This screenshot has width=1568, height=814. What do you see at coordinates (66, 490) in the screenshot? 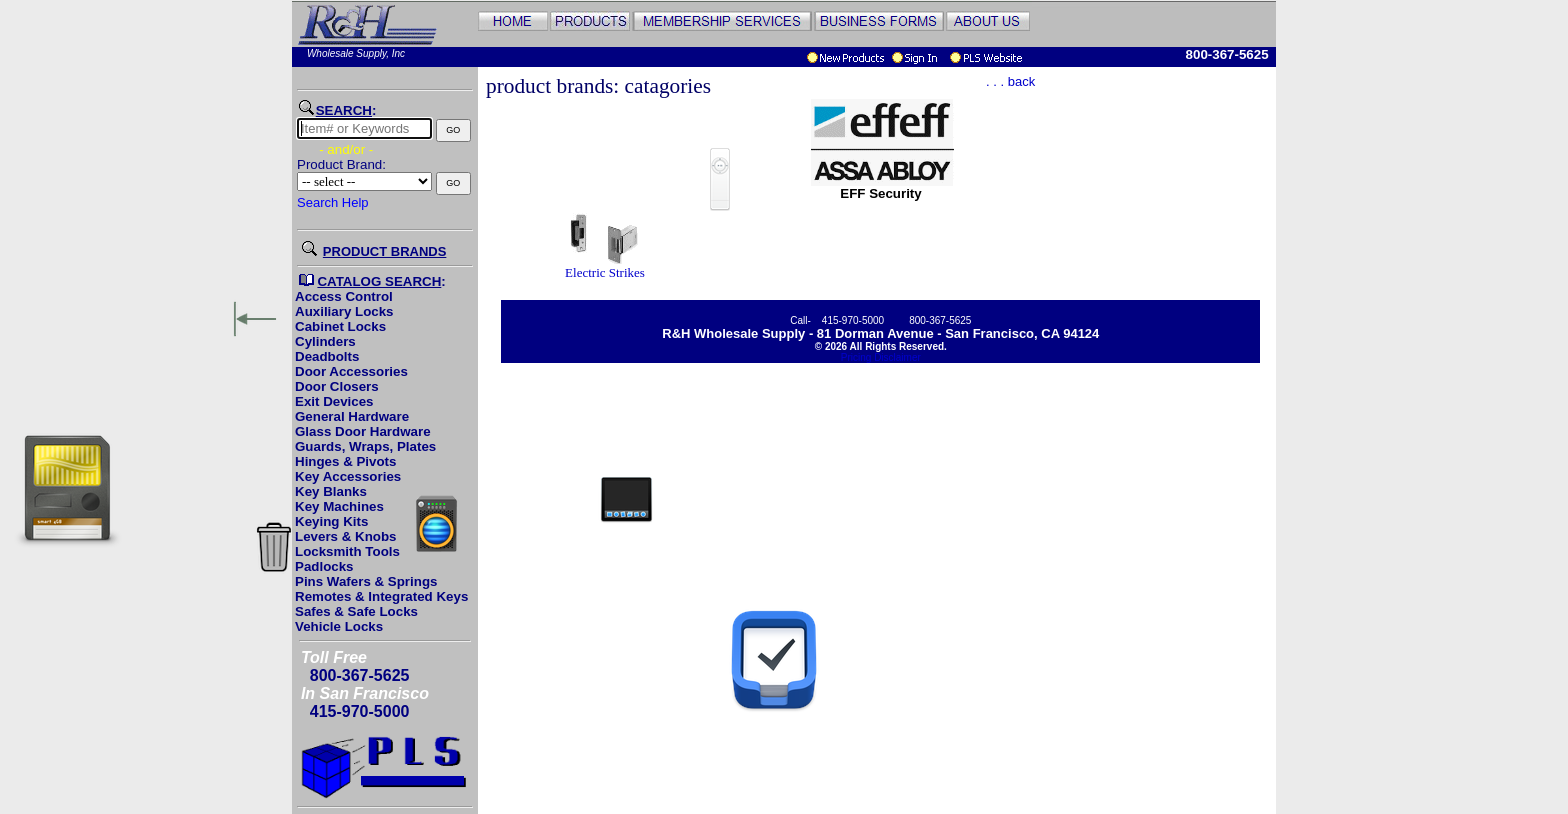
I see `access removable flash storage device` at bounding box center [66, 490].